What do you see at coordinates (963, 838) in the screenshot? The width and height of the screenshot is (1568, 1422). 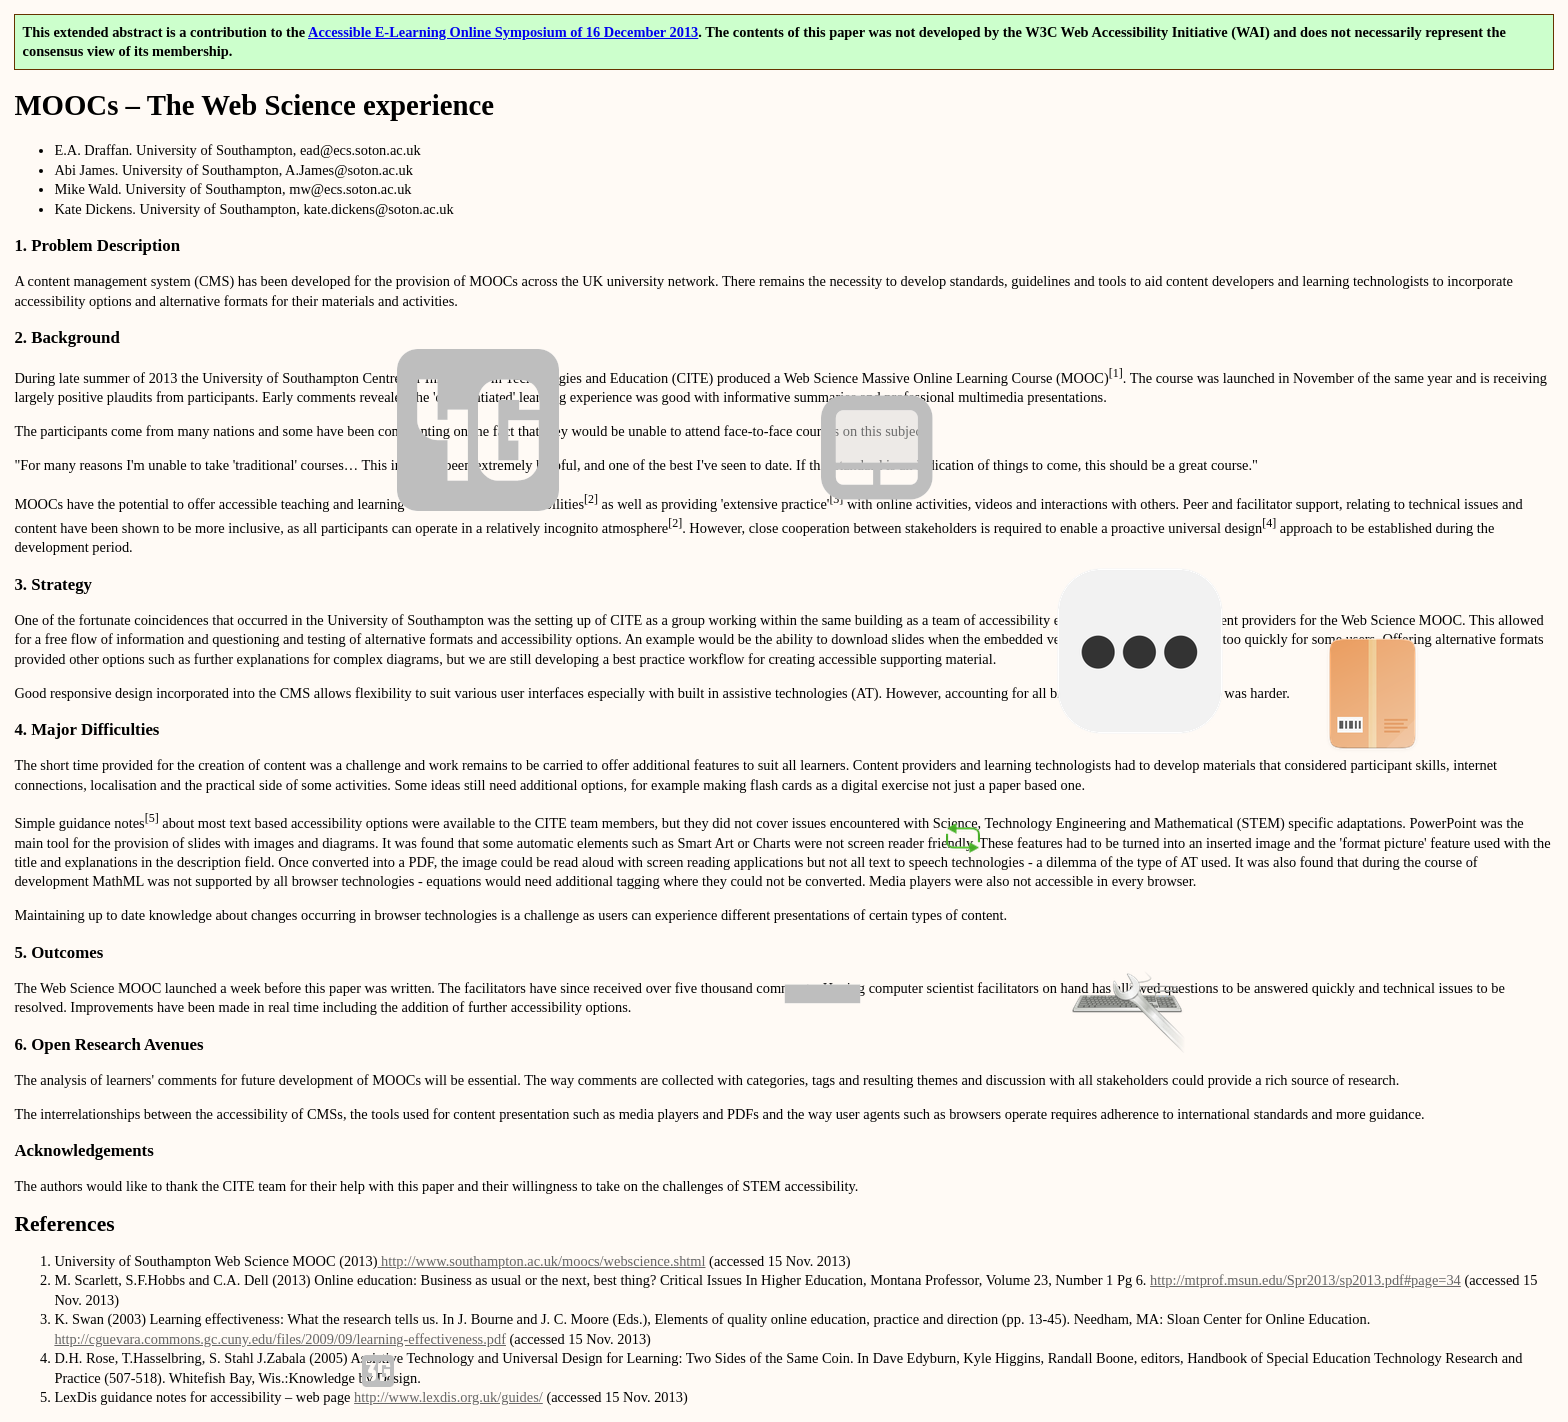 I see `sync or refresh email messages` at bounding box center [963, 838].